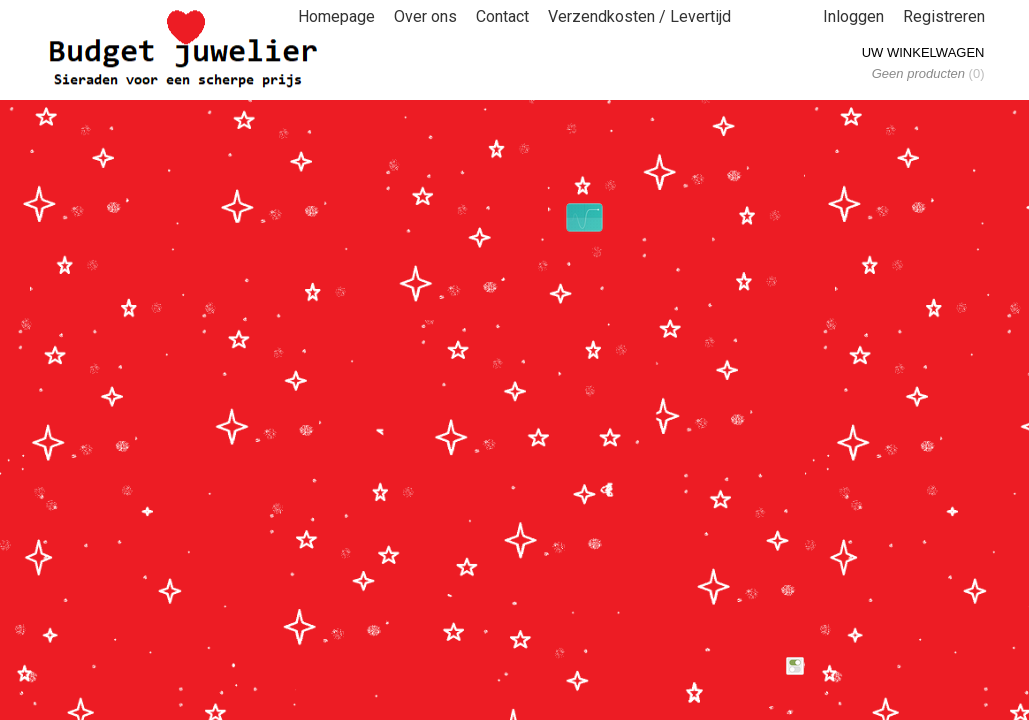 This screenshot has height=720, width=1029. Describe the element at coordinates (584, 217) in the screenshot. I see `open psensor temperature monitoring app` at that location.